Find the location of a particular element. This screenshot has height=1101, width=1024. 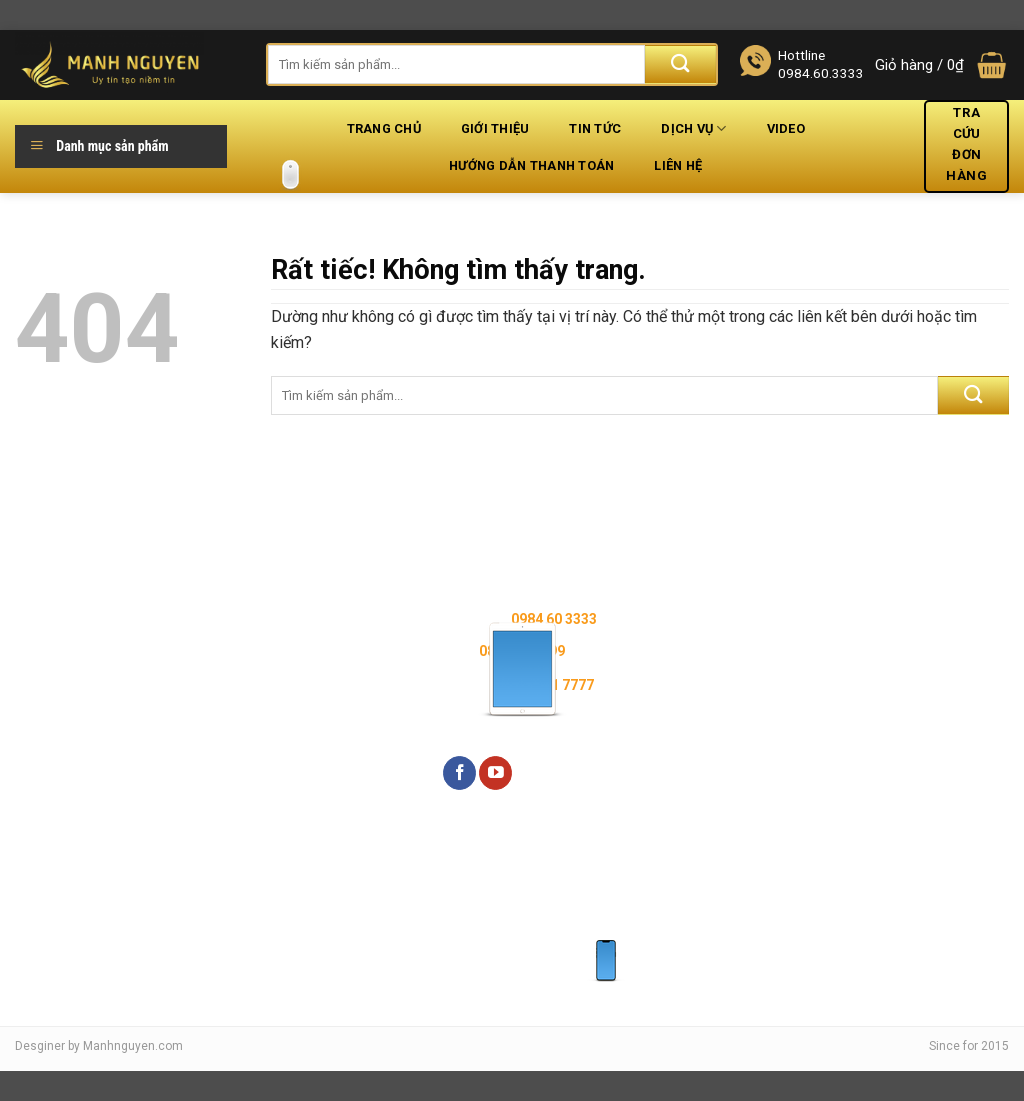

iPhone 13 device icon is located at coordinates (606, 961).